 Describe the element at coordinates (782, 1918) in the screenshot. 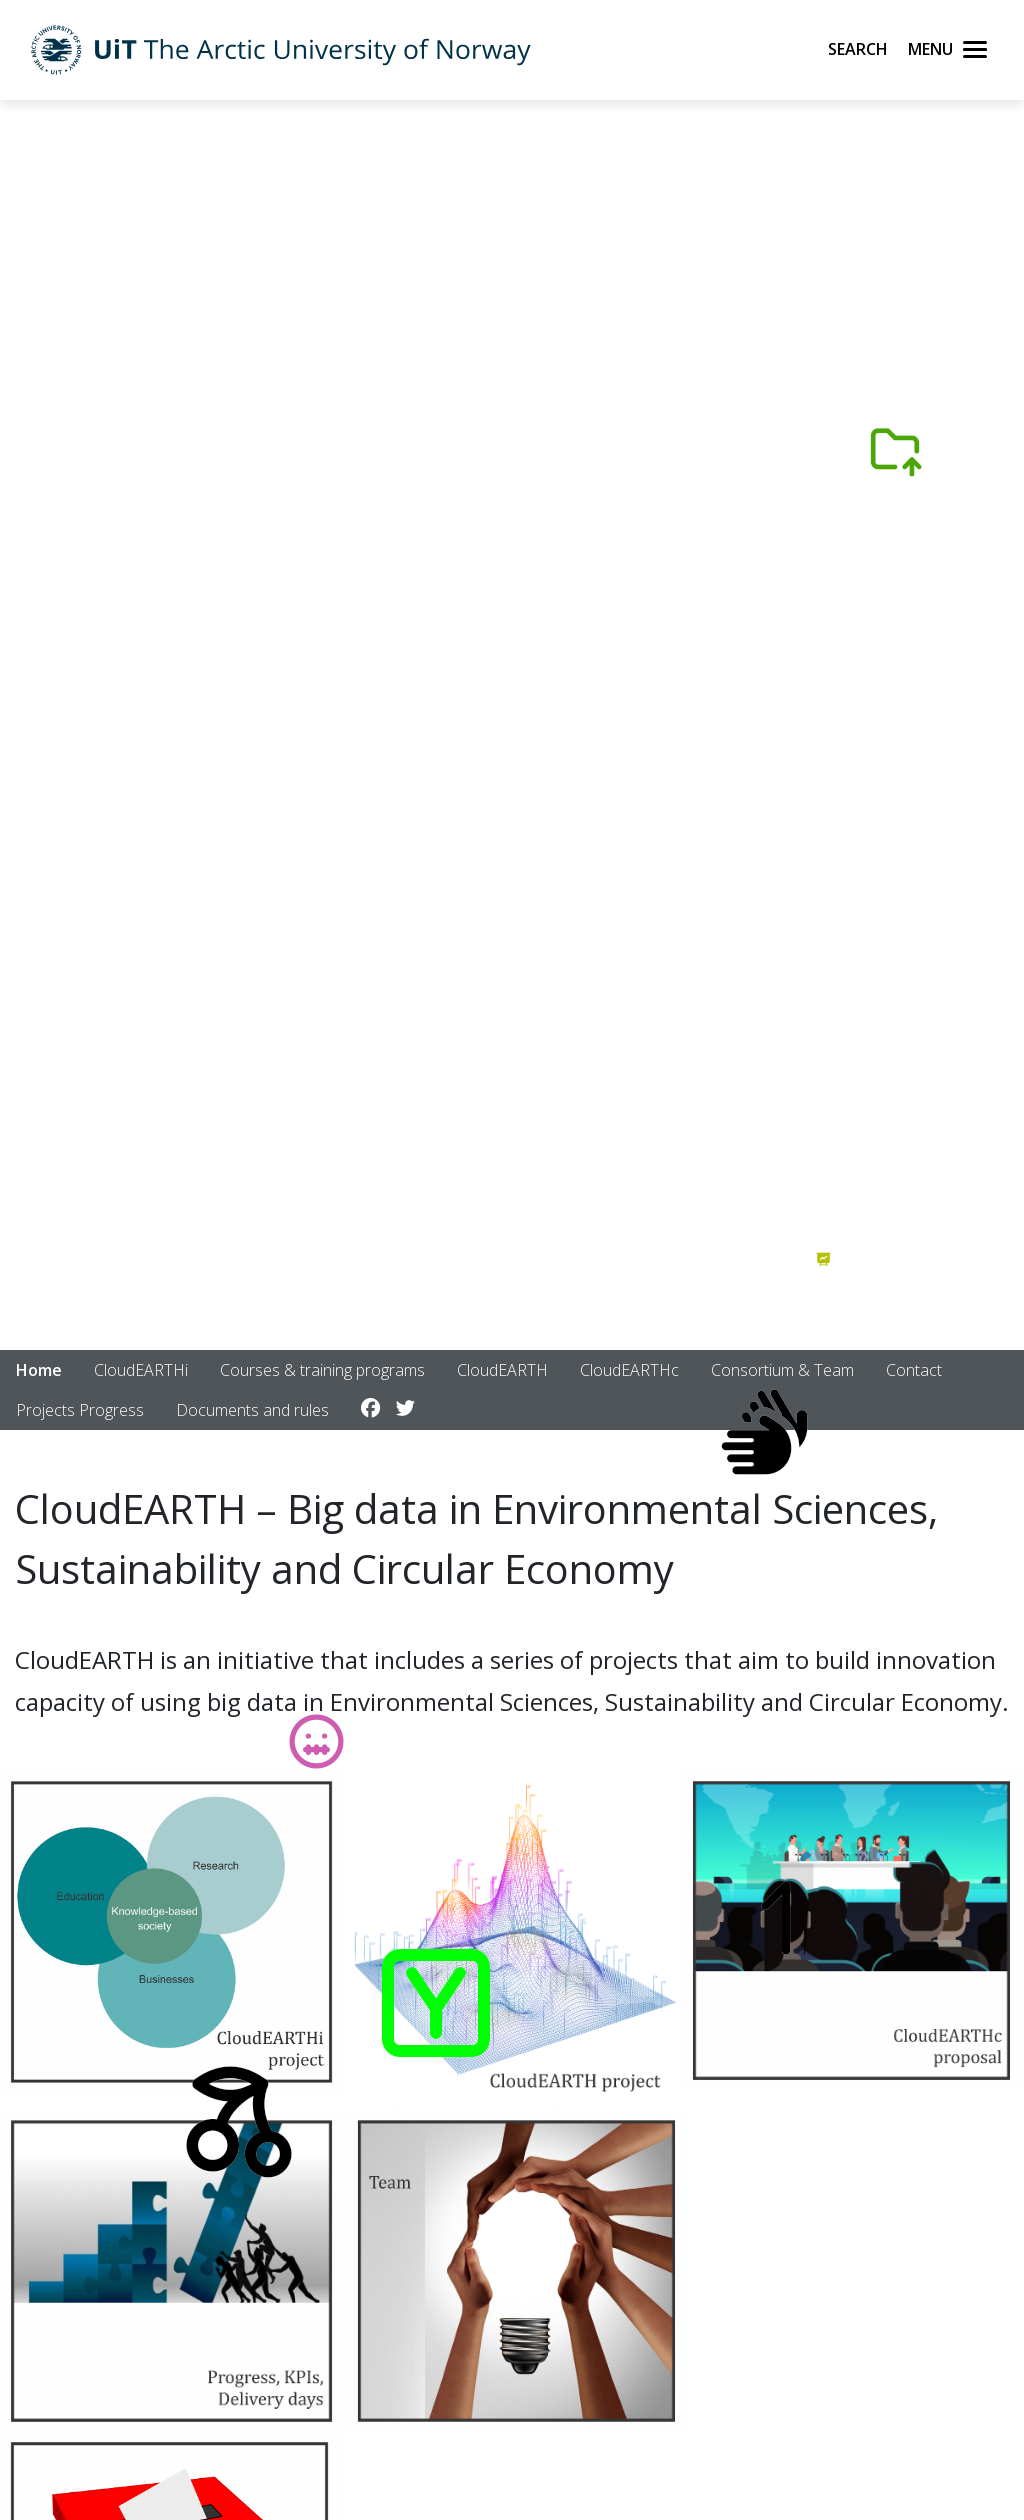

I see `indicates first item or top priority` at that location.